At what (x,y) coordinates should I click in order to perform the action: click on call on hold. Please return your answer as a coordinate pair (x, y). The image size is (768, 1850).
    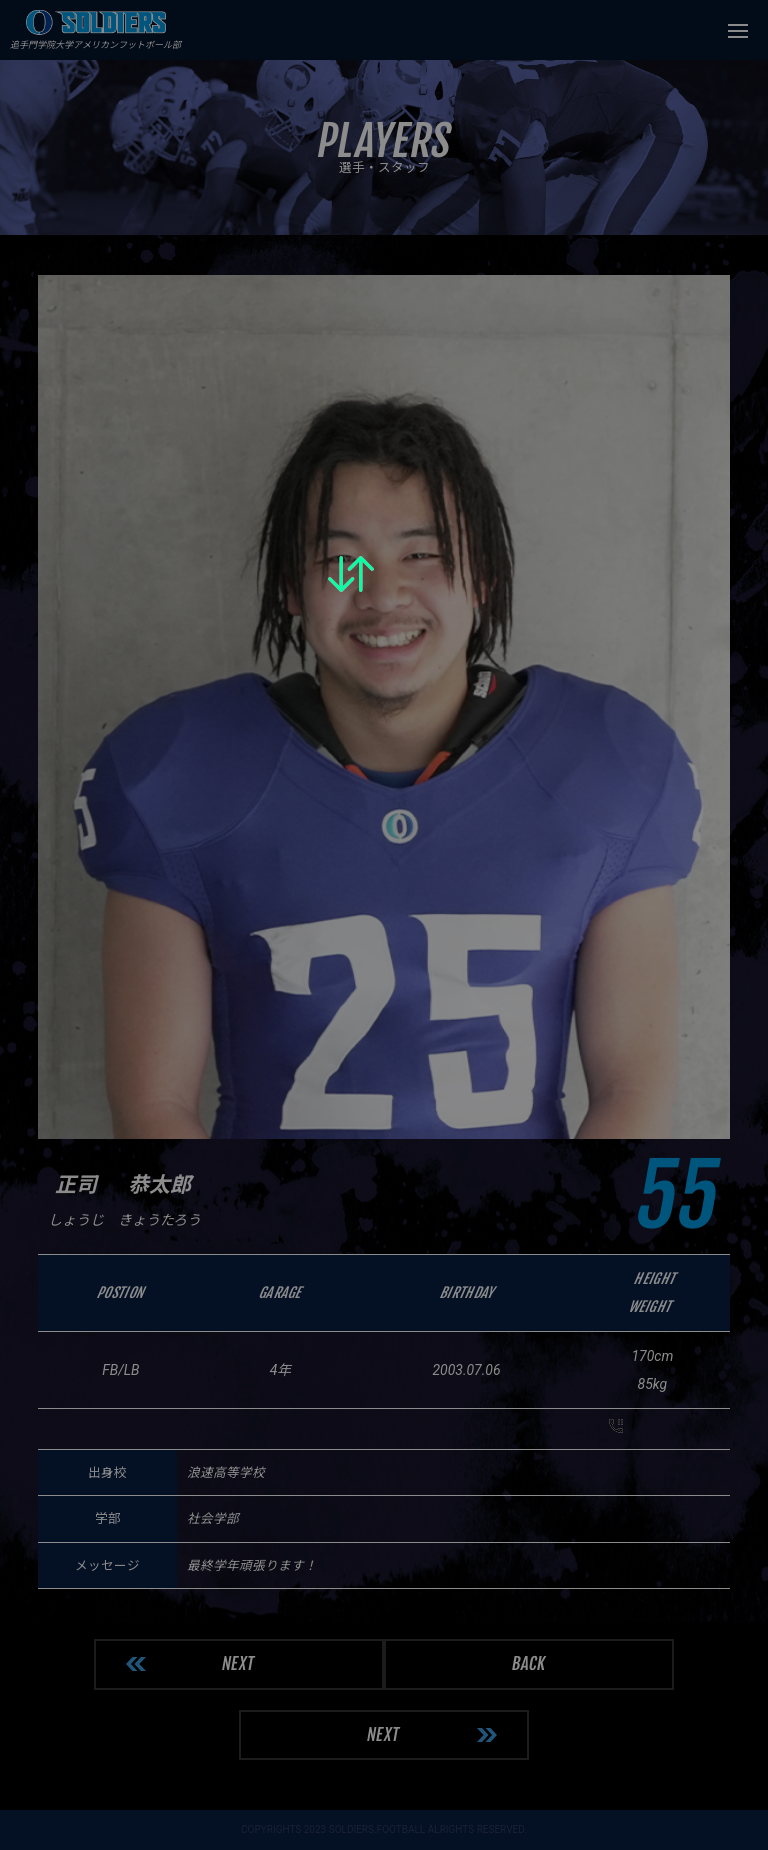
    Looking at the image, I should click on (616, 1426).